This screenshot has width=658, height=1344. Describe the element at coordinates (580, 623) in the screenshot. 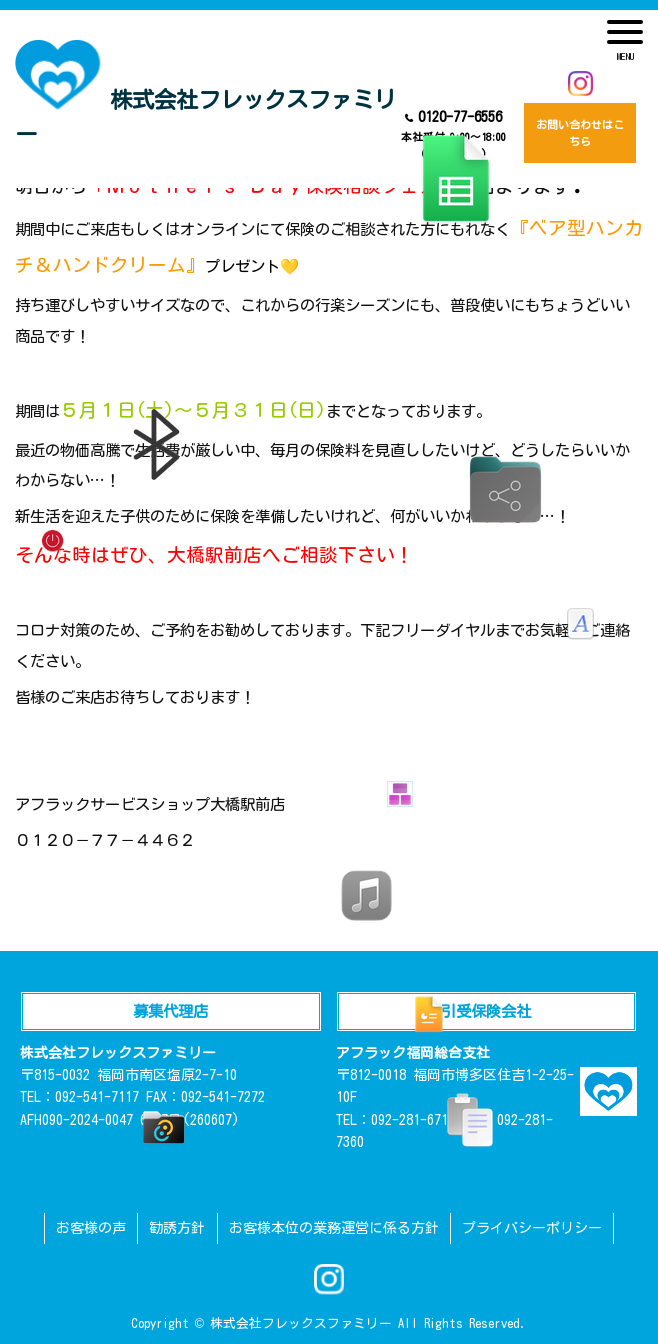

I see `open a font file` at that location.